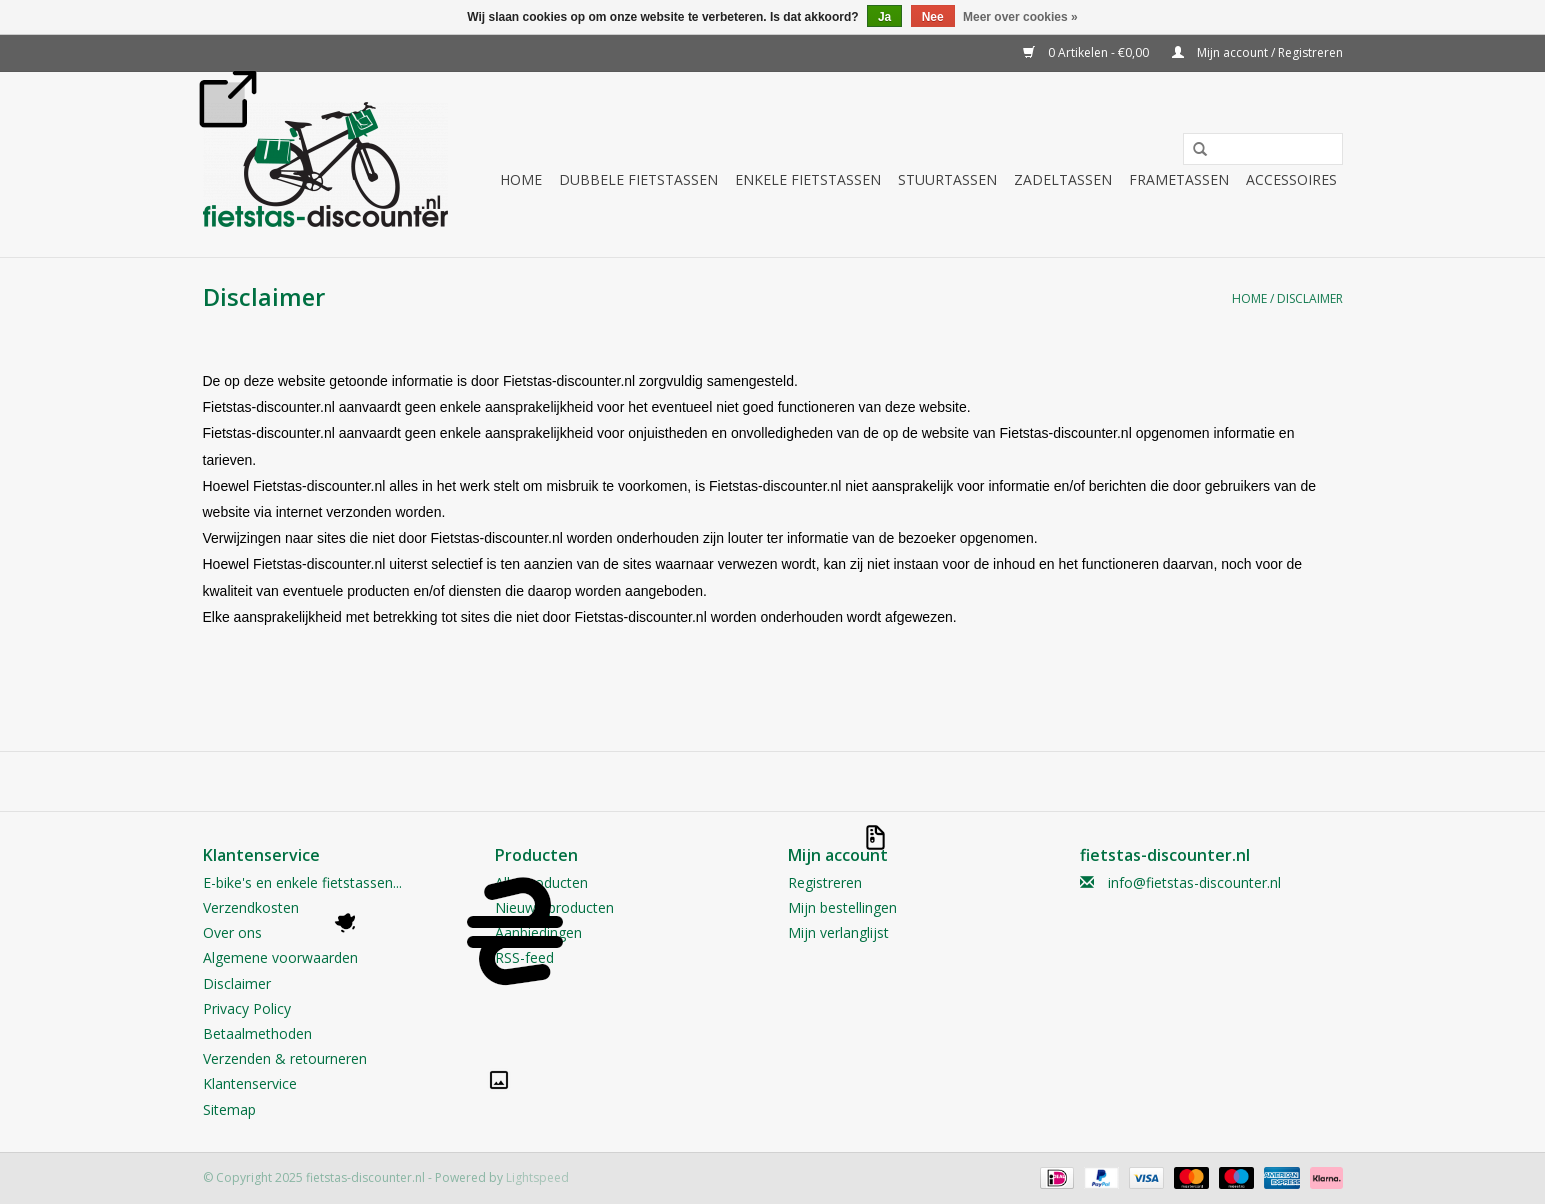 This screenshot has width=1545, height=1204. Describe the element at coordinates (875, 837) in the screenshot. I see `view compressed or archived files` at that location.